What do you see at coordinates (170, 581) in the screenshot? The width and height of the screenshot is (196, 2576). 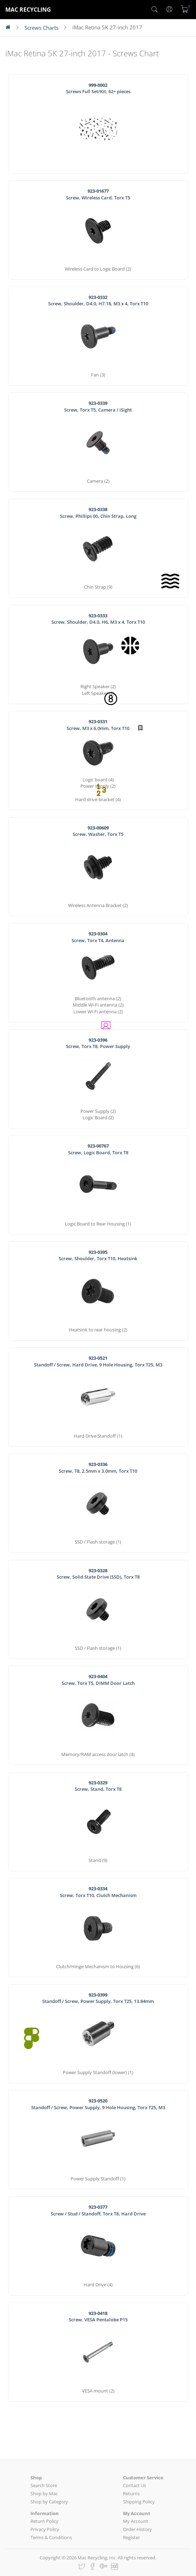 I see `indicates water or aquatic features` at bounding box center [170, 581].